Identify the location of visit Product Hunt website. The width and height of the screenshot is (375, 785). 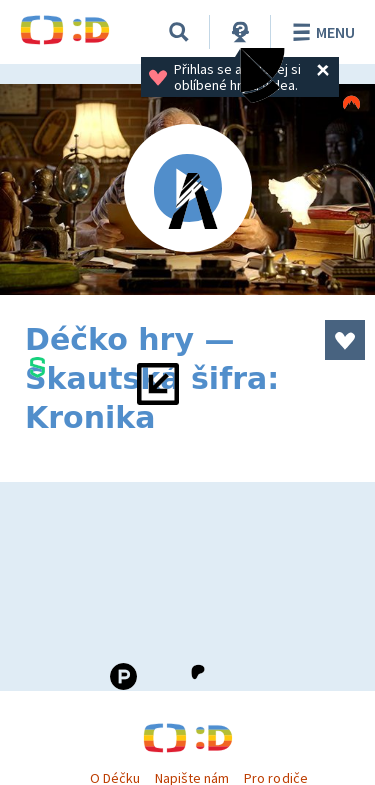
(123, 676).